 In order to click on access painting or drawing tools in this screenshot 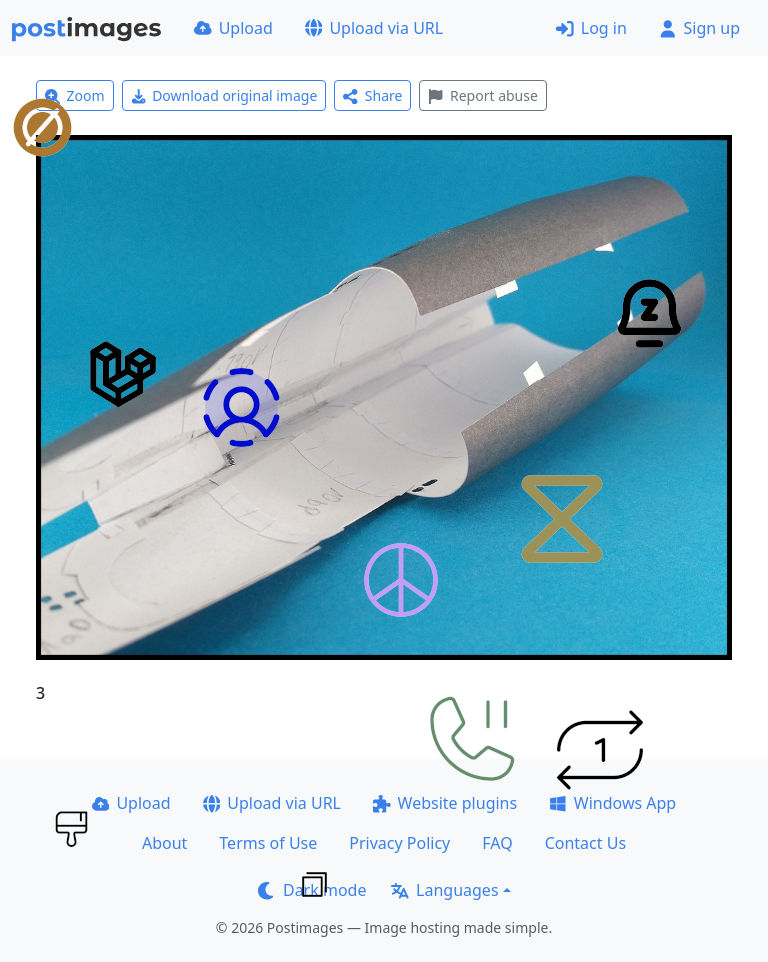, I will do `click(71, 828)`.